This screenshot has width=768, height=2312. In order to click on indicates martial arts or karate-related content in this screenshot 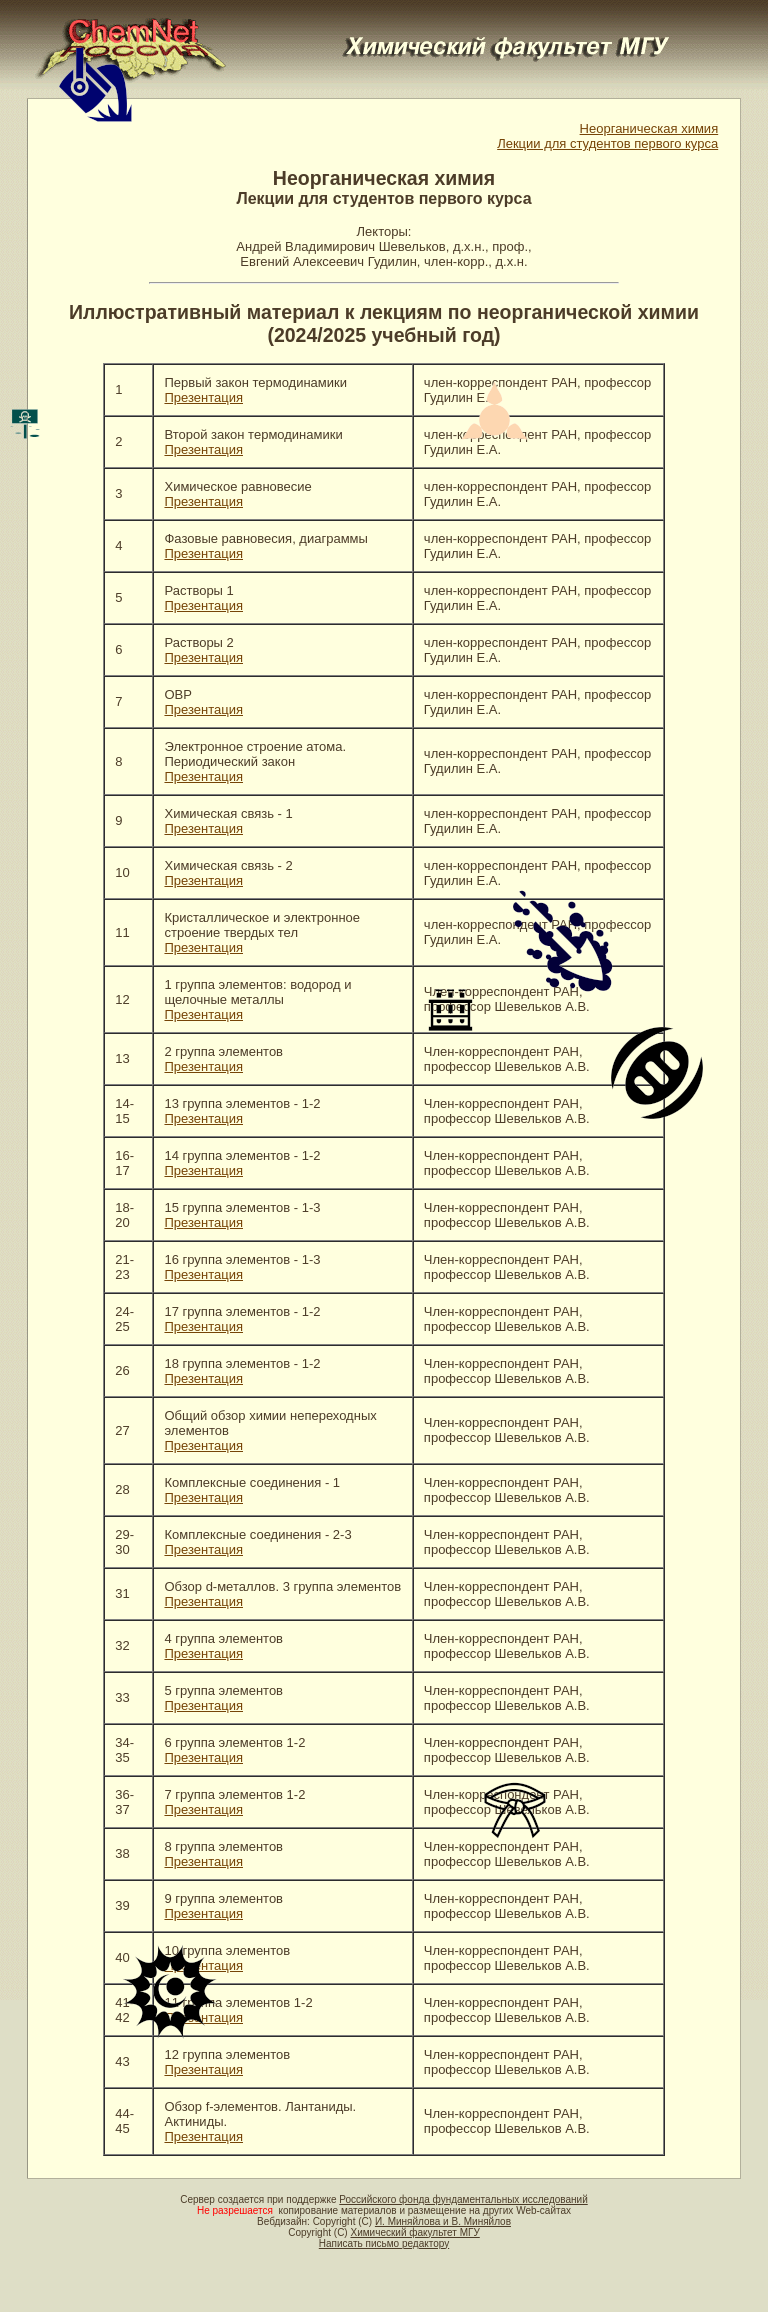, I will do `click(515, 1808)`.